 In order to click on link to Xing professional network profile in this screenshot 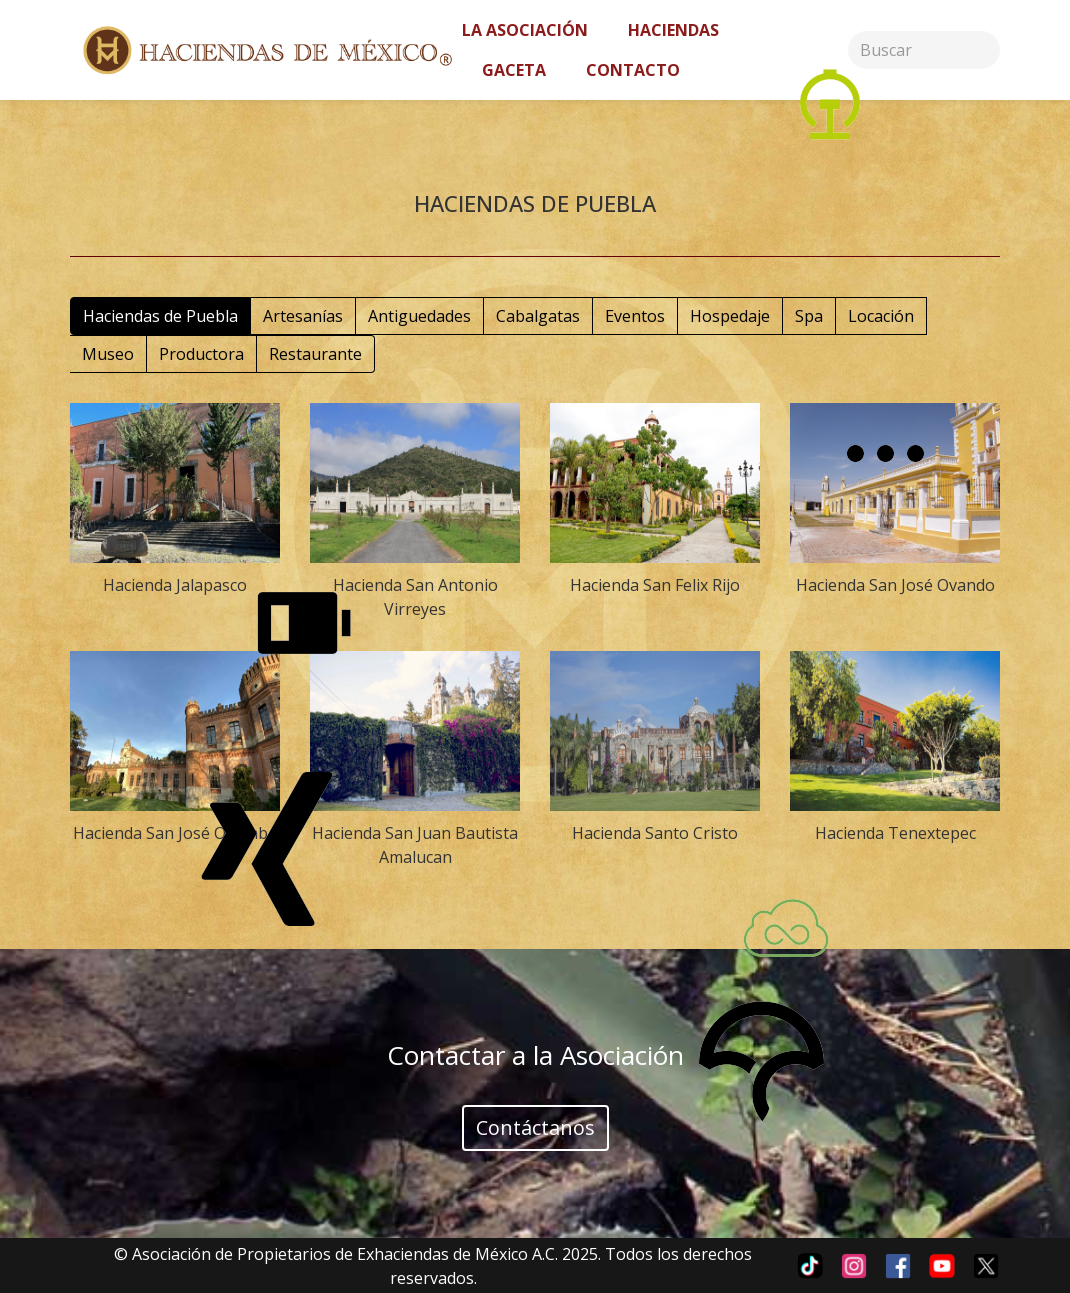, I will do `click(267, 849)`.